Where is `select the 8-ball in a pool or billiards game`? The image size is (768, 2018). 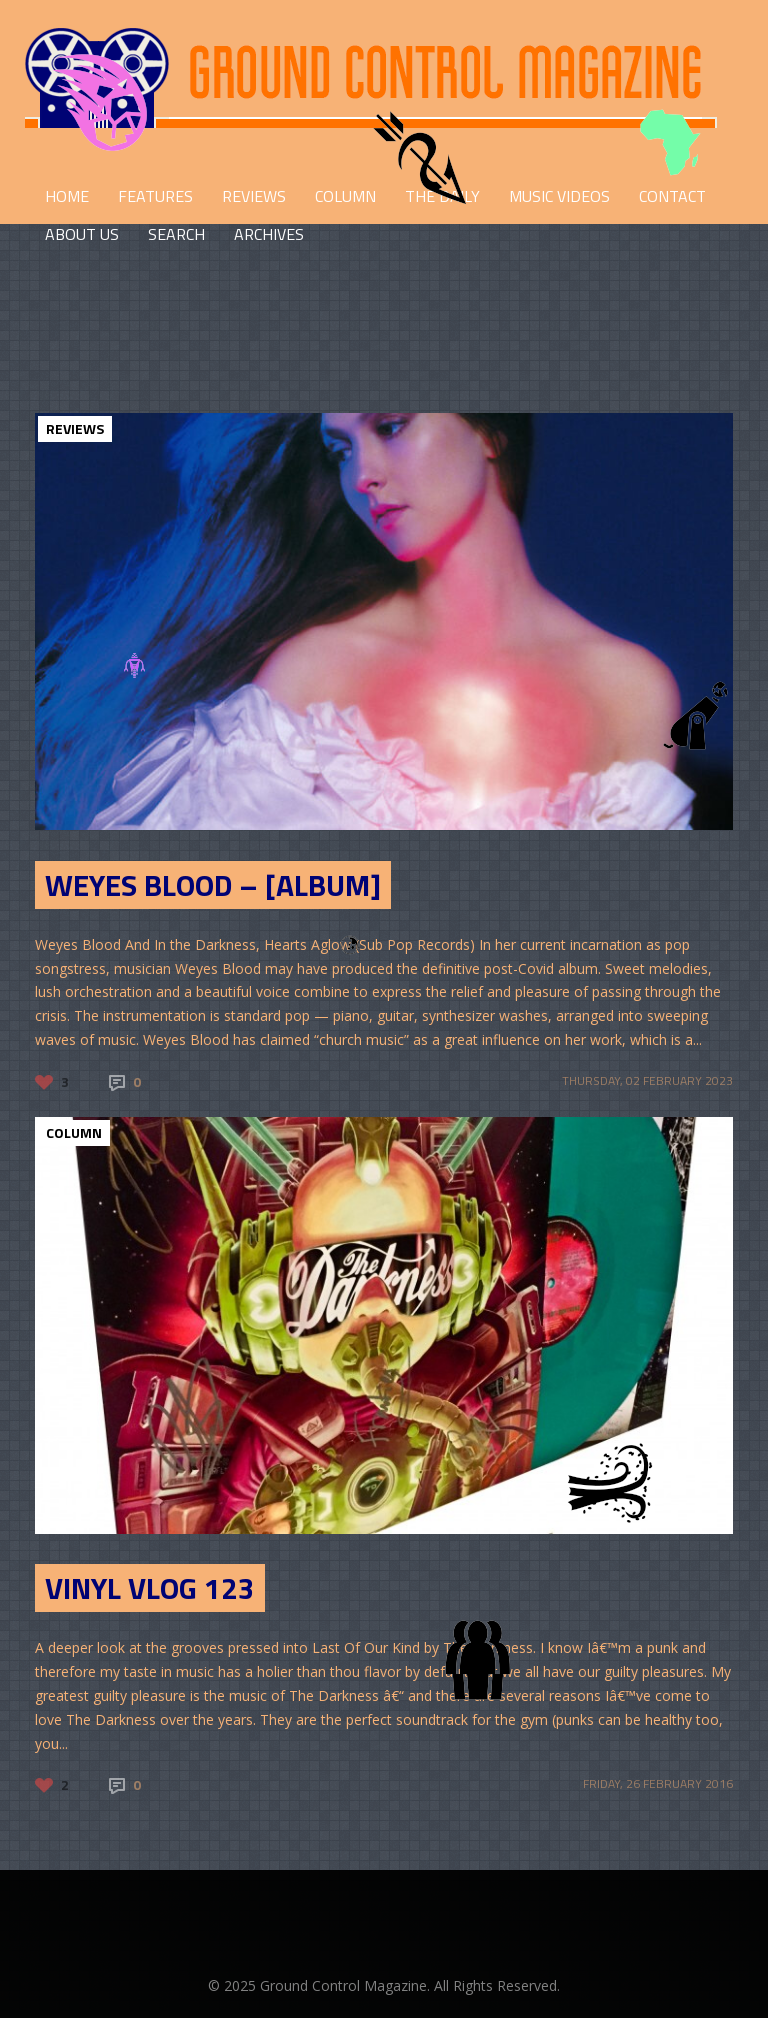
select the 8-ball in a pool or billiards game is located at coordinates (350, 945).